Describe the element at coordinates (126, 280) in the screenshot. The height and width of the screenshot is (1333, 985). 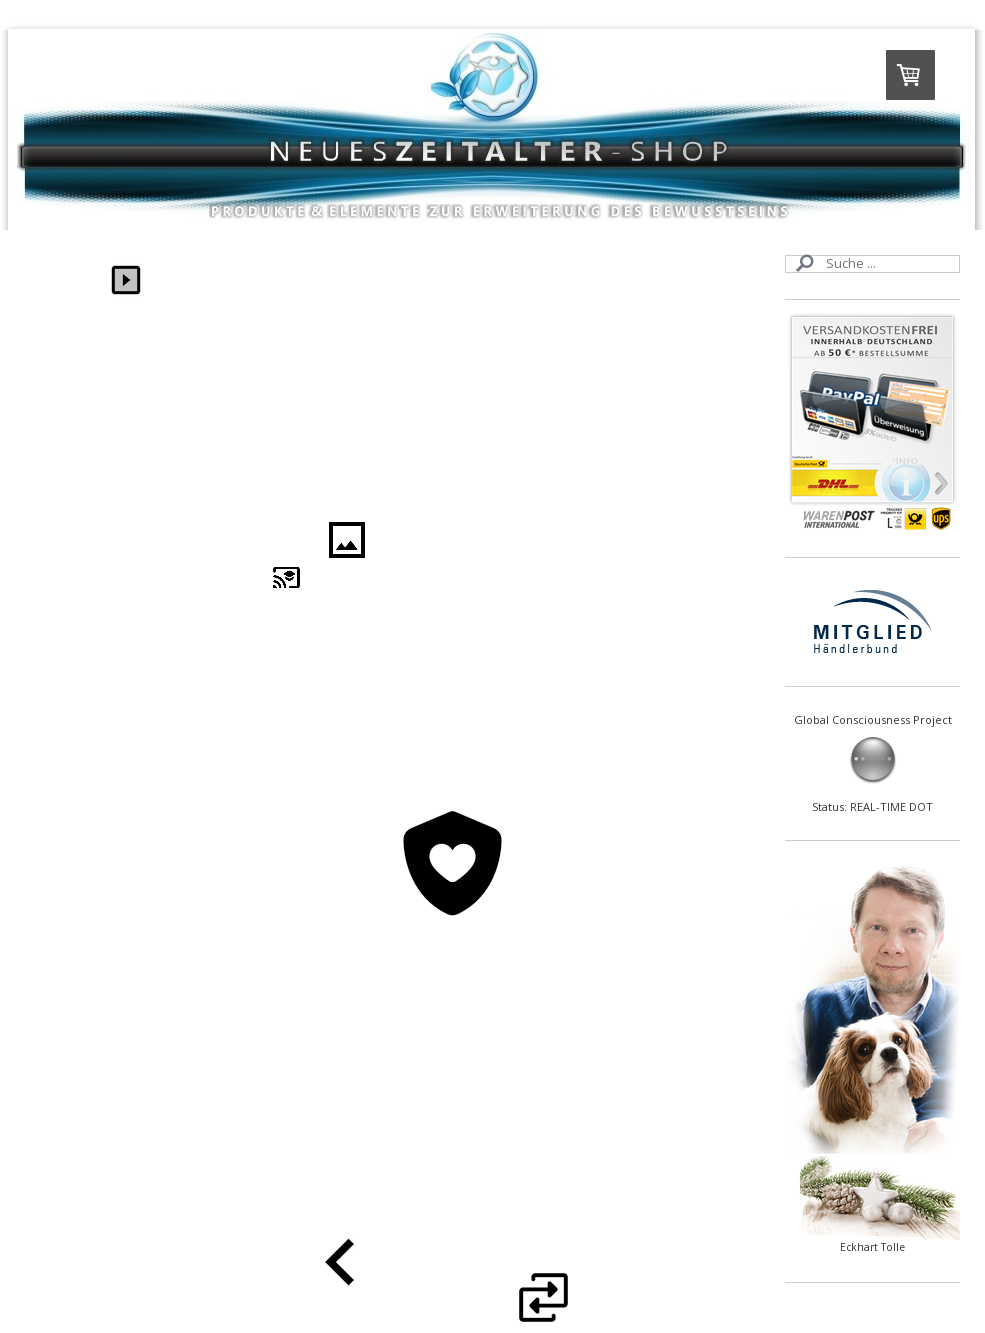
I see `start a slideshow presentation` at that location.